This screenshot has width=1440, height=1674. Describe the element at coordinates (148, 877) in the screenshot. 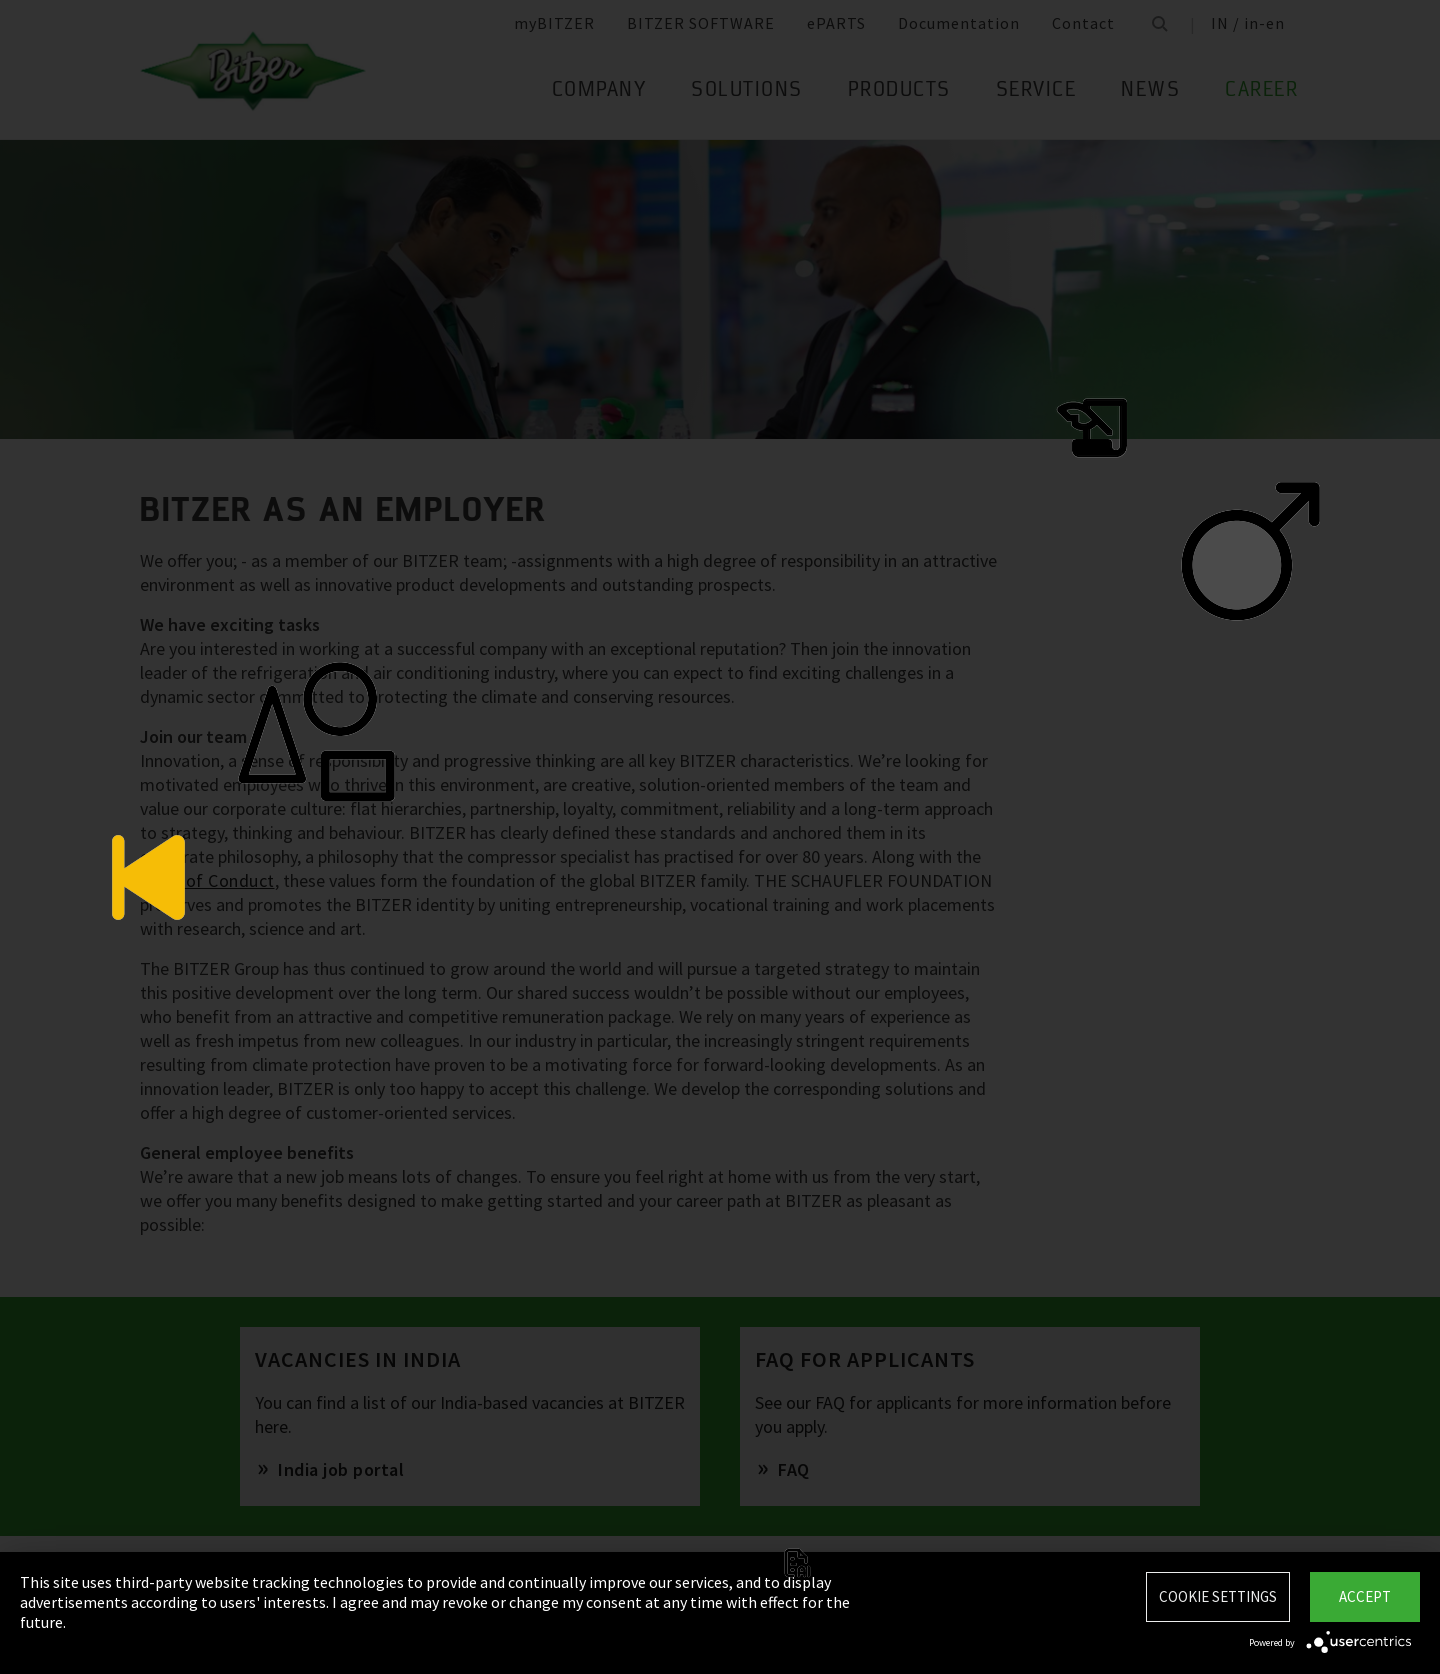

I see `skip to previous track` at that location.